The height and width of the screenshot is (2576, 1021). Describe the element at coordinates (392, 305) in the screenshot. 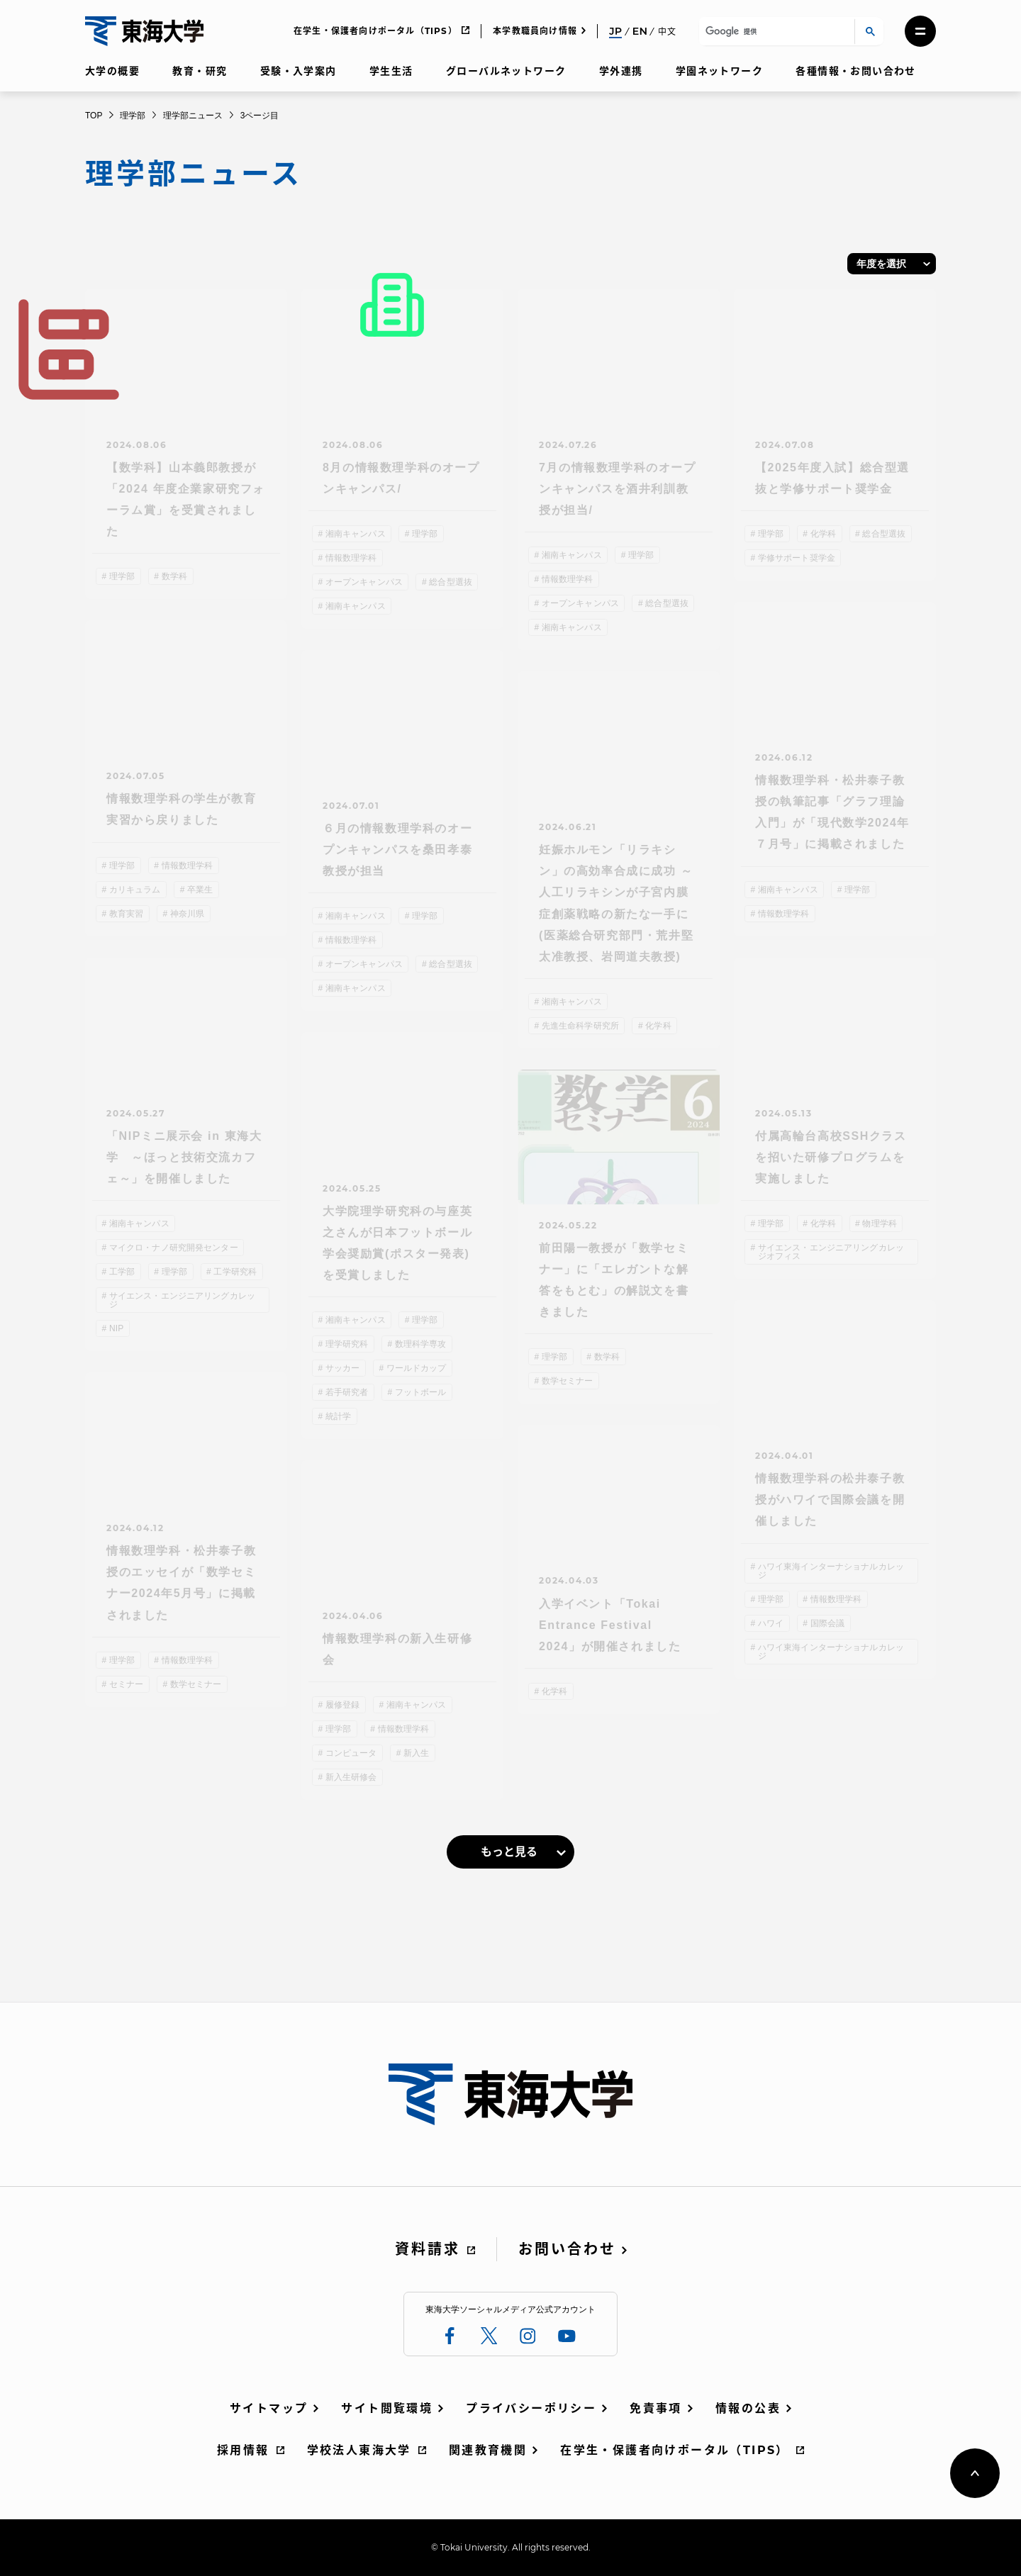

I see `view office or workplace information` at that location.